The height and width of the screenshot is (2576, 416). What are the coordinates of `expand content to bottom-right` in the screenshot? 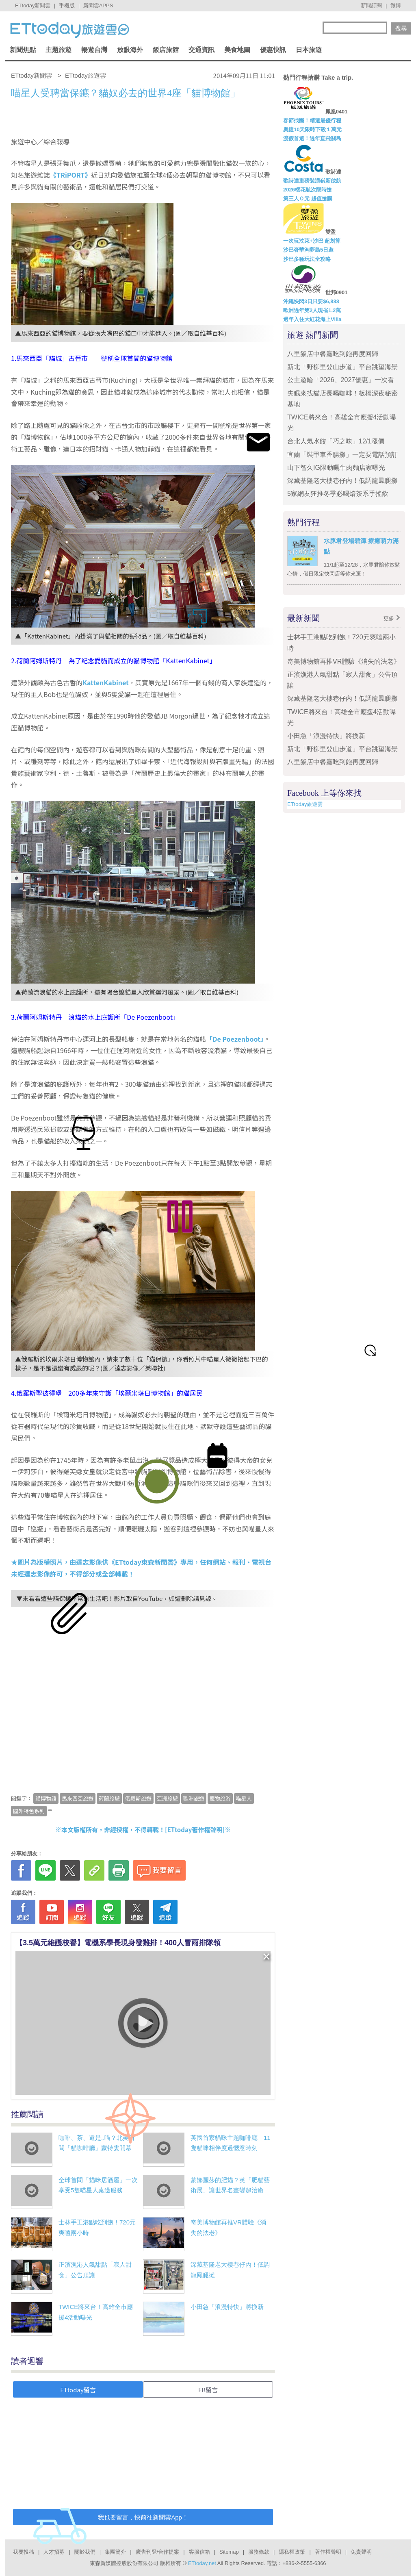 It's located at (370, 1350).